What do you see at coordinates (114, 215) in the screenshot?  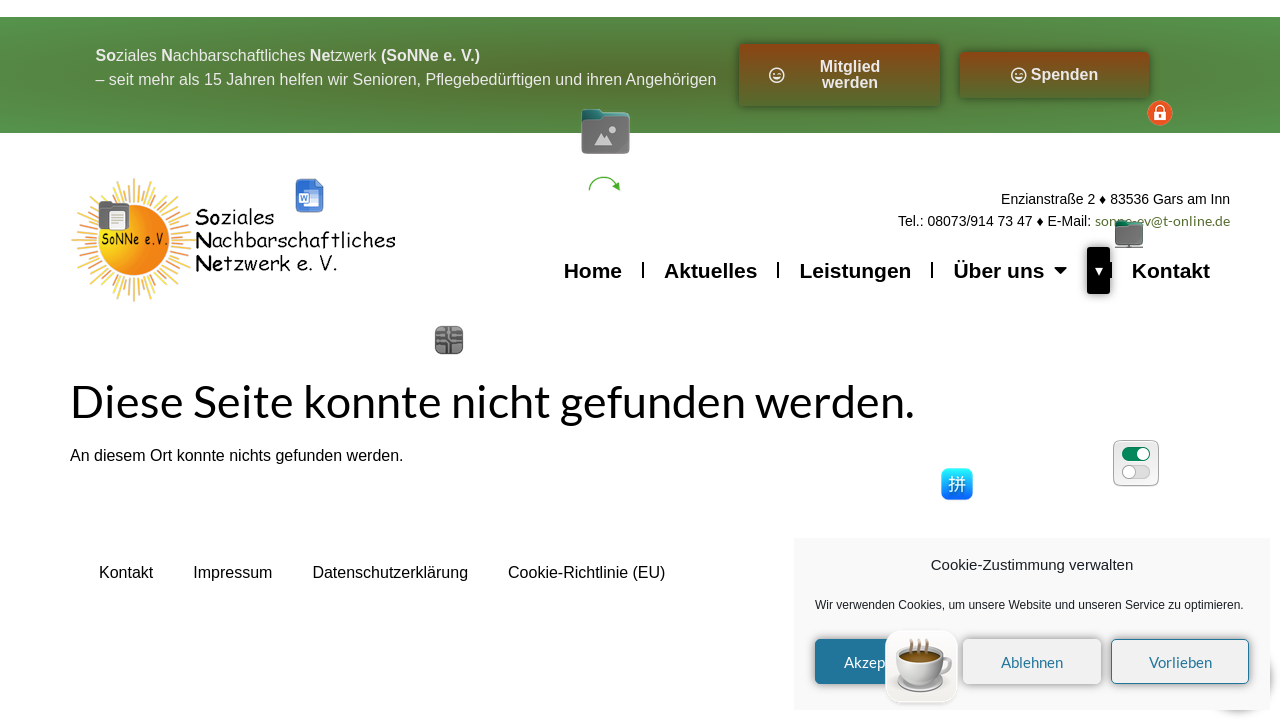 I see `open a file from your documents` at bounding box center [114, 215].